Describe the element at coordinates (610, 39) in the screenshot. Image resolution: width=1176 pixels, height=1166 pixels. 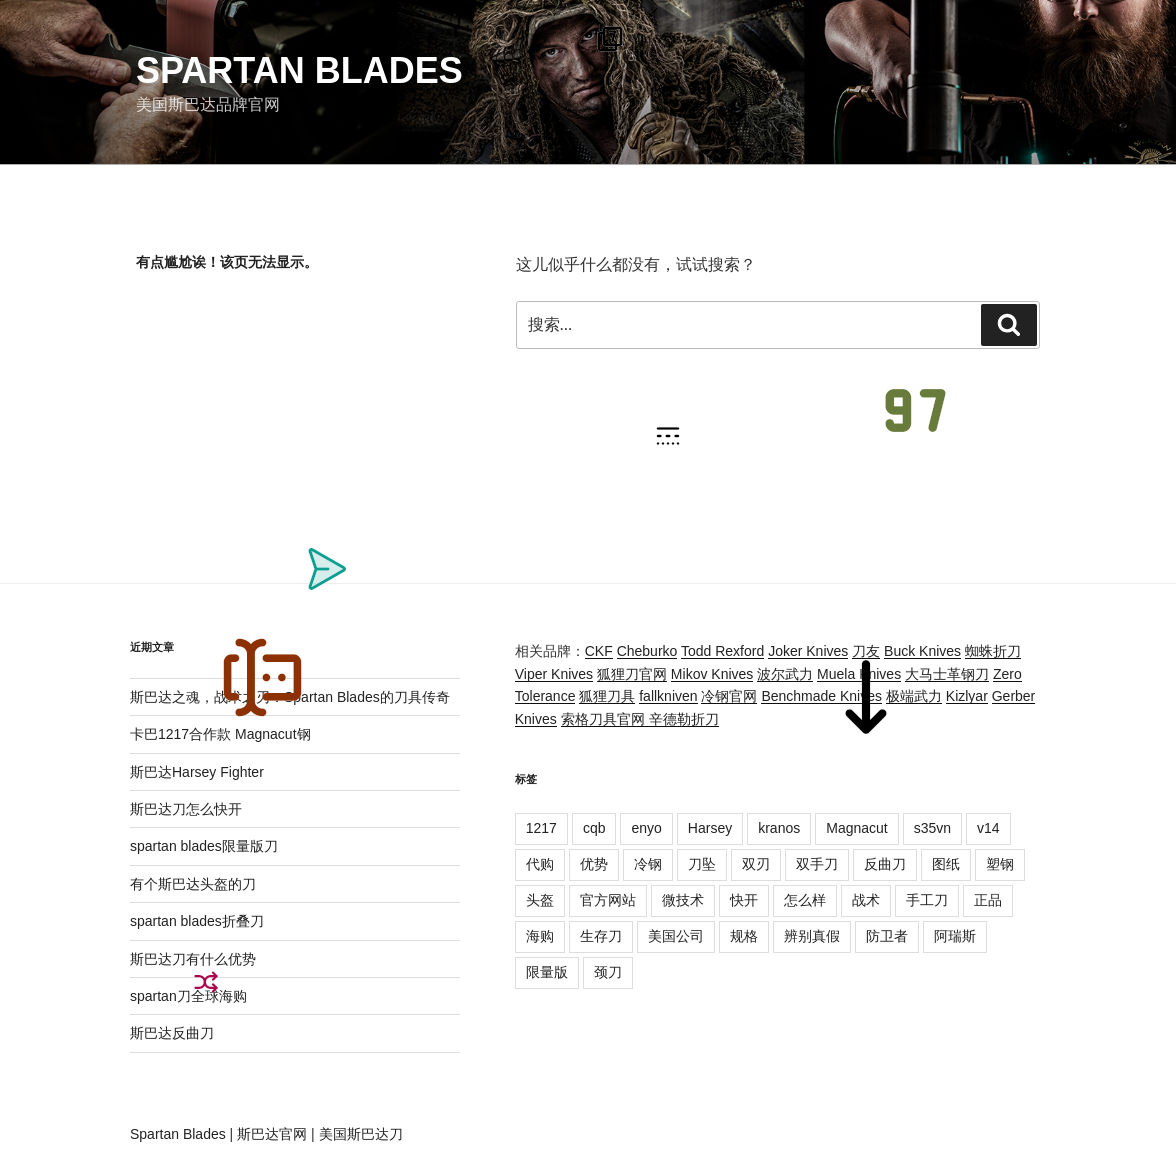
I see `view item 7 in a collection or stack` at that location.